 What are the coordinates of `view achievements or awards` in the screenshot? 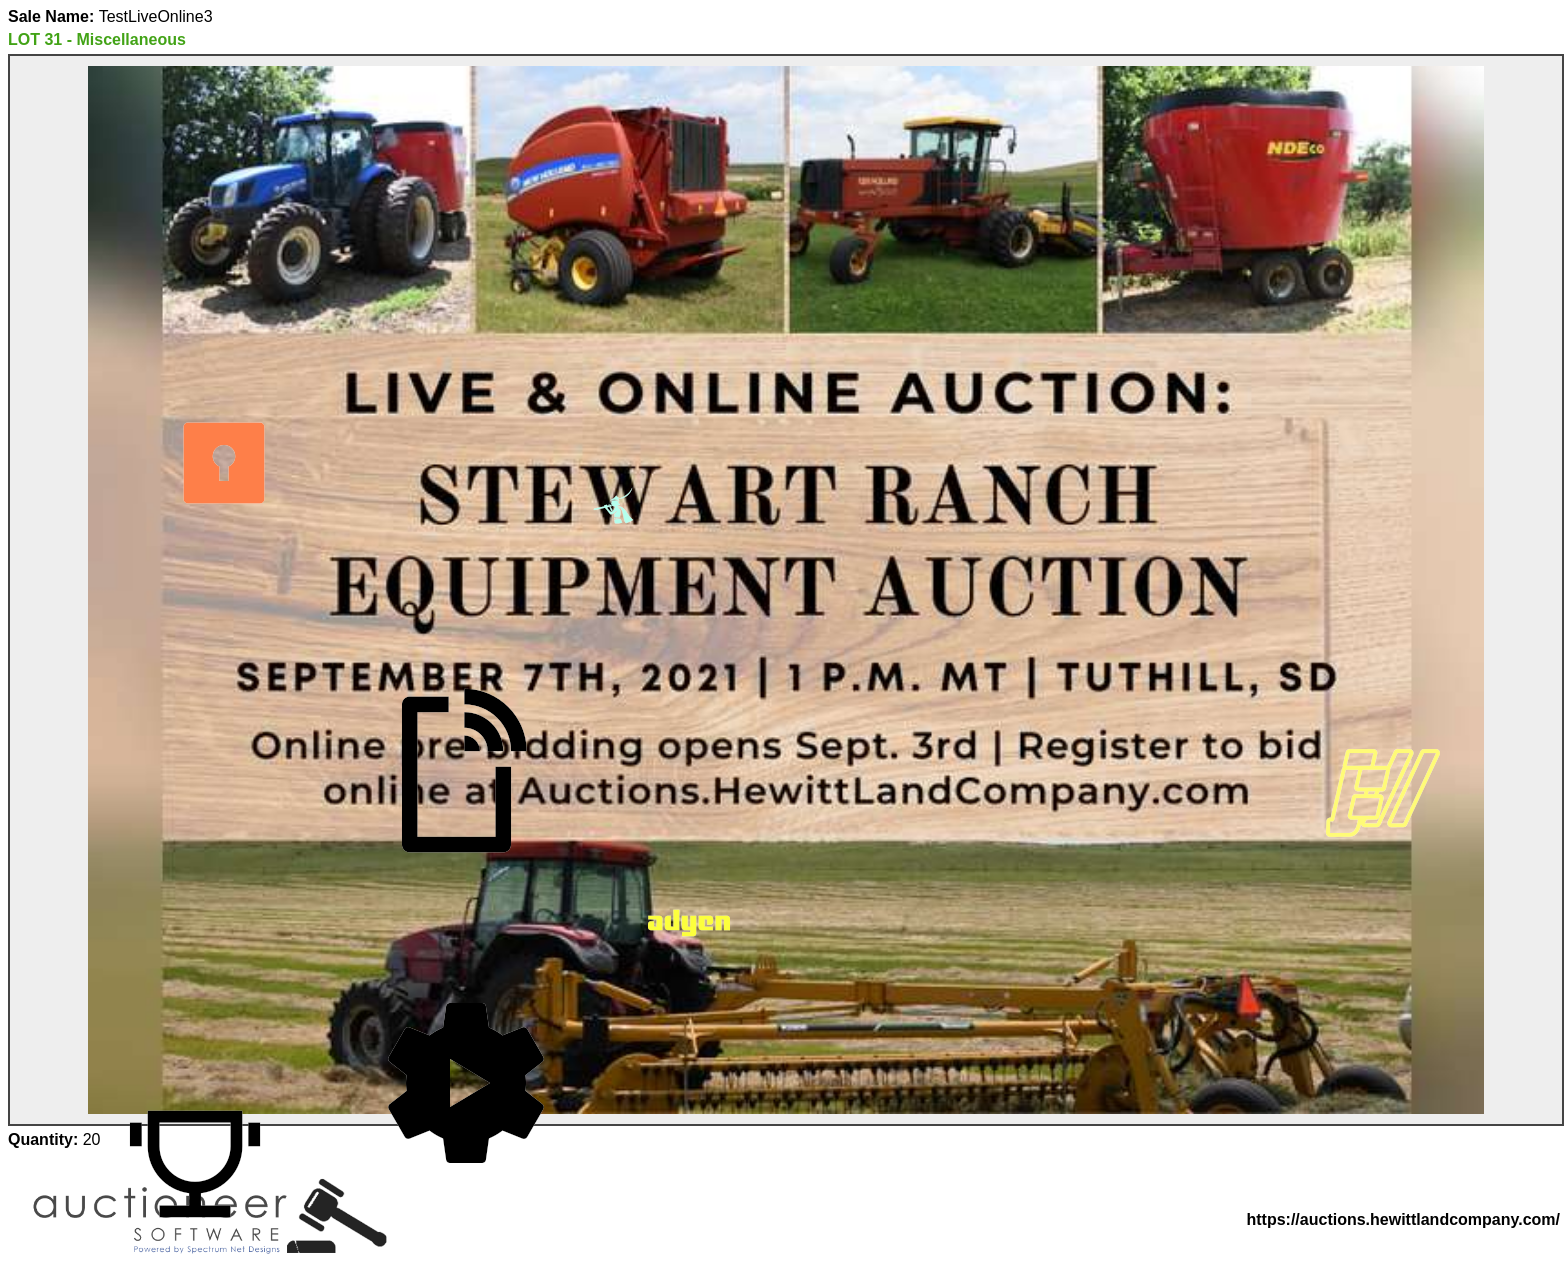 It's located at (195, 1164).